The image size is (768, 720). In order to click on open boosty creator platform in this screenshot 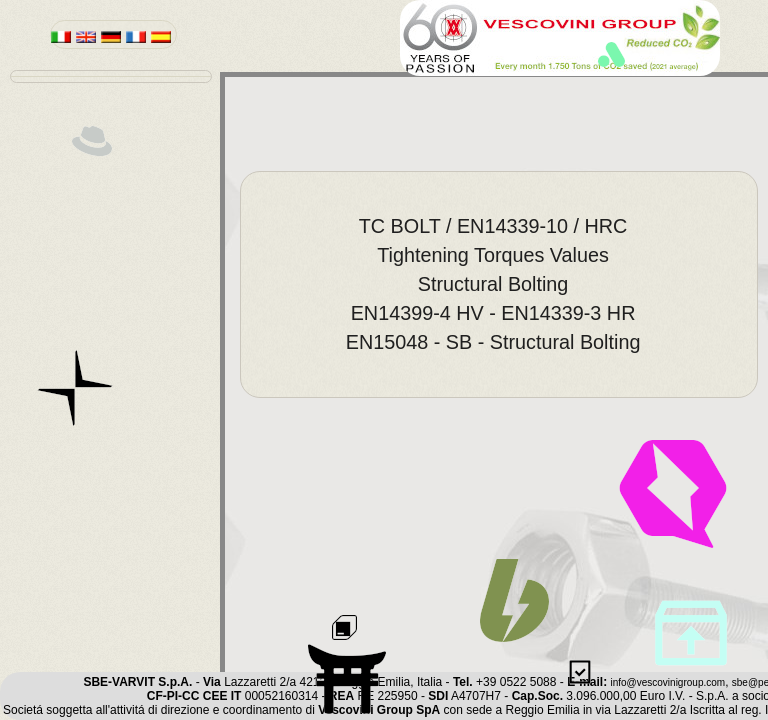, I will do `click(514, 600)`.